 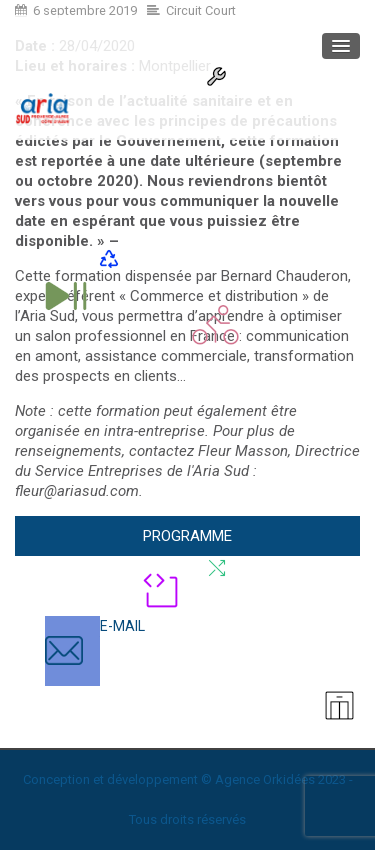 What do you see at coordinates (339, 705) in the screenshot?
I see `indicates elevator access nearby` at bounding box center [339, 705].